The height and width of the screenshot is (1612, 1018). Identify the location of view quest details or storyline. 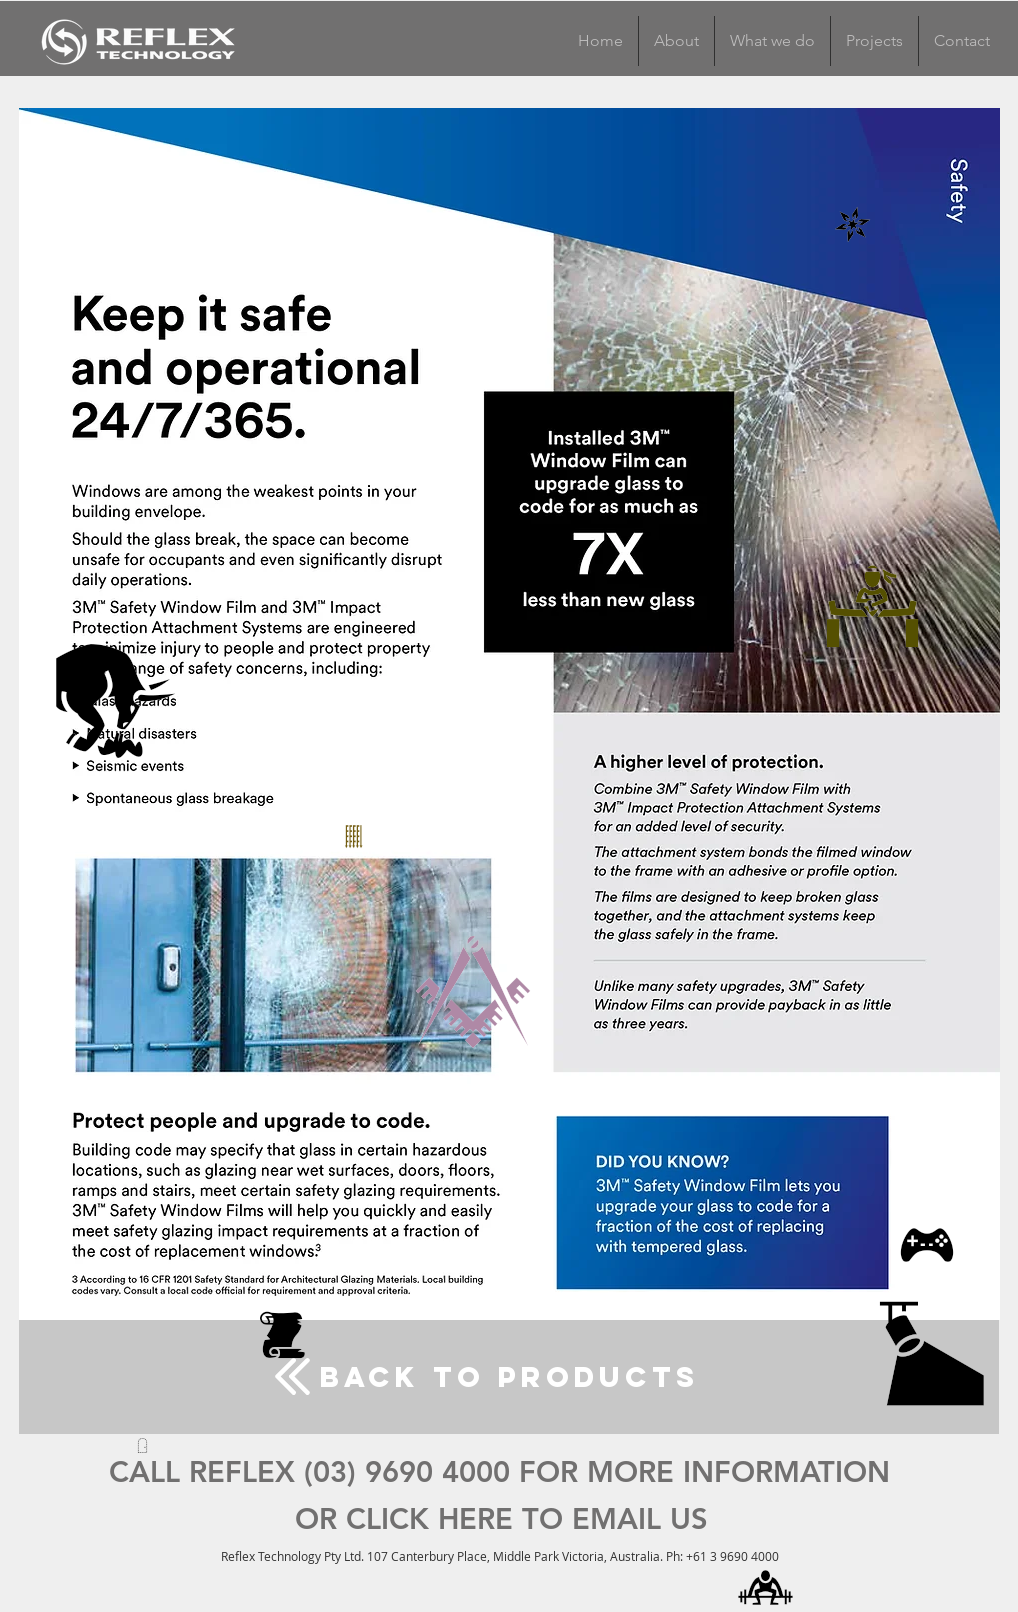
(282, 1335).